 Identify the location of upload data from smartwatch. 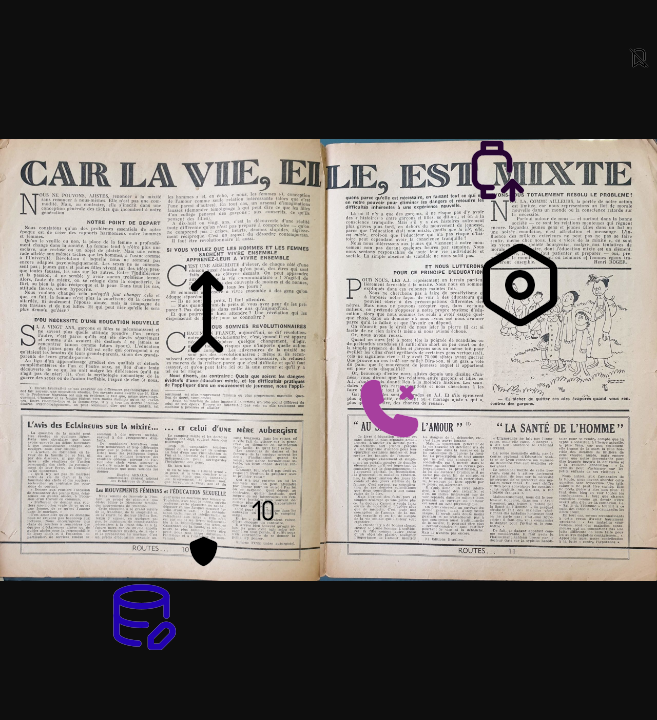
(492, 170).